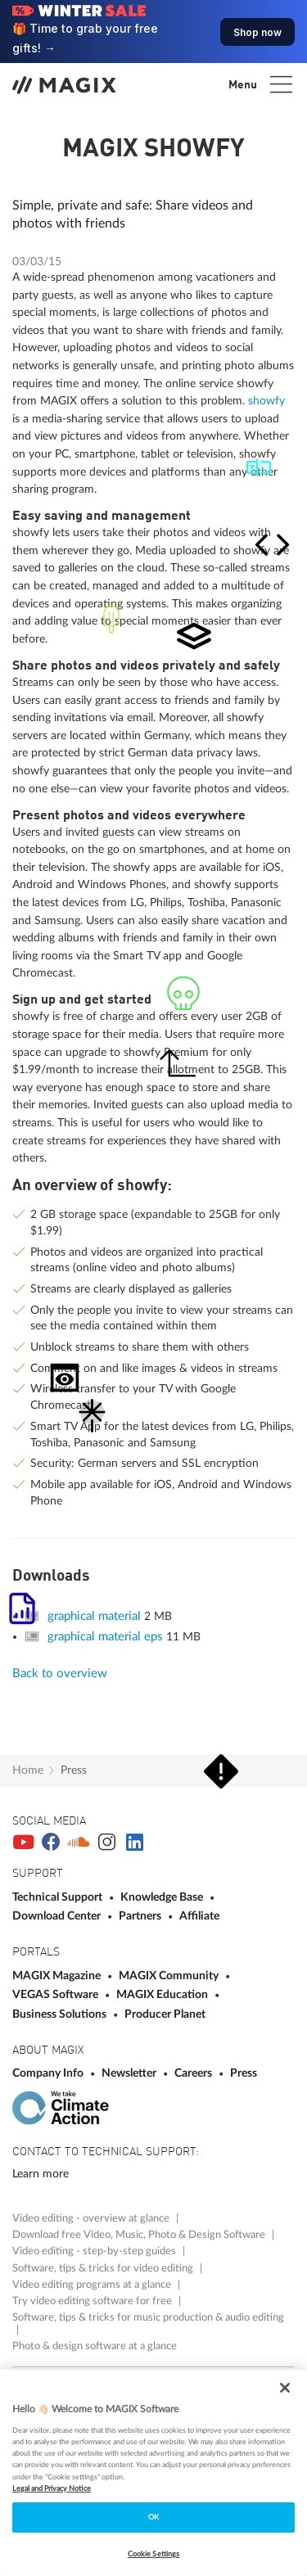 This screenshot has height=2576, width=307. What do you see at coordinates (176, 1064) in the screenshot?
I see `go back and up to previous level` at bounding box center [176, 1064].